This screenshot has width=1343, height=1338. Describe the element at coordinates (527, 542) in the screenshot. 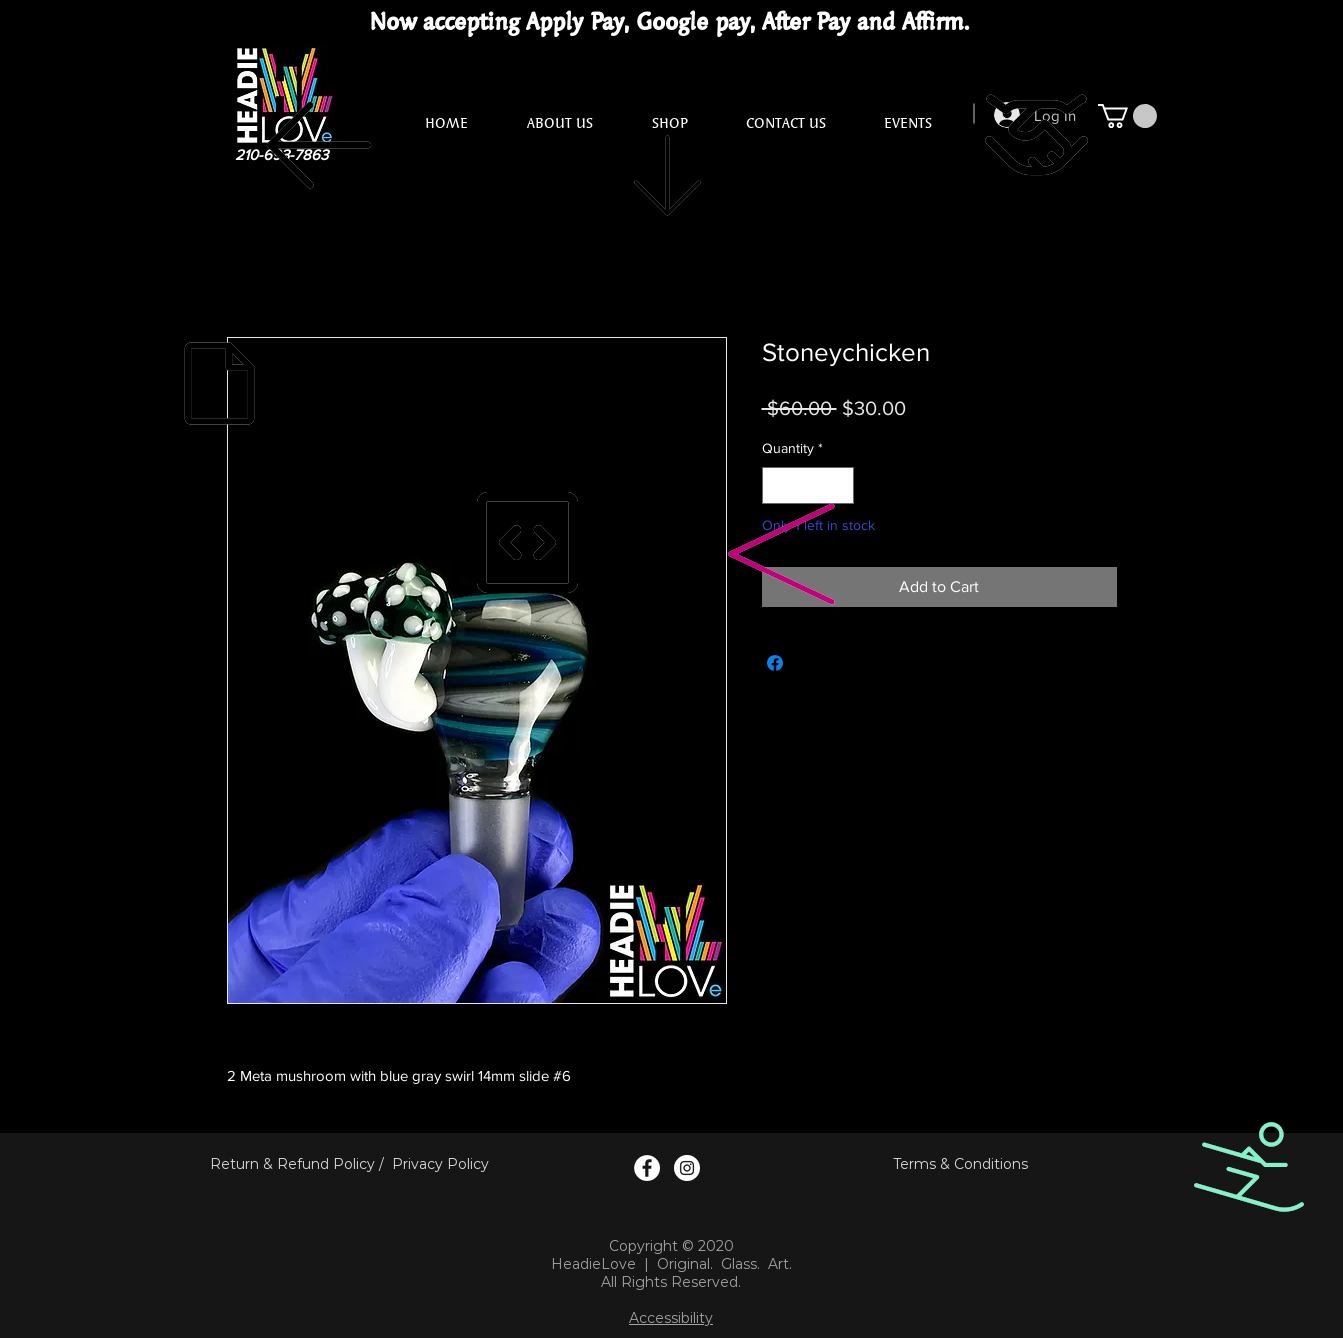

I see `view source code` at that location.